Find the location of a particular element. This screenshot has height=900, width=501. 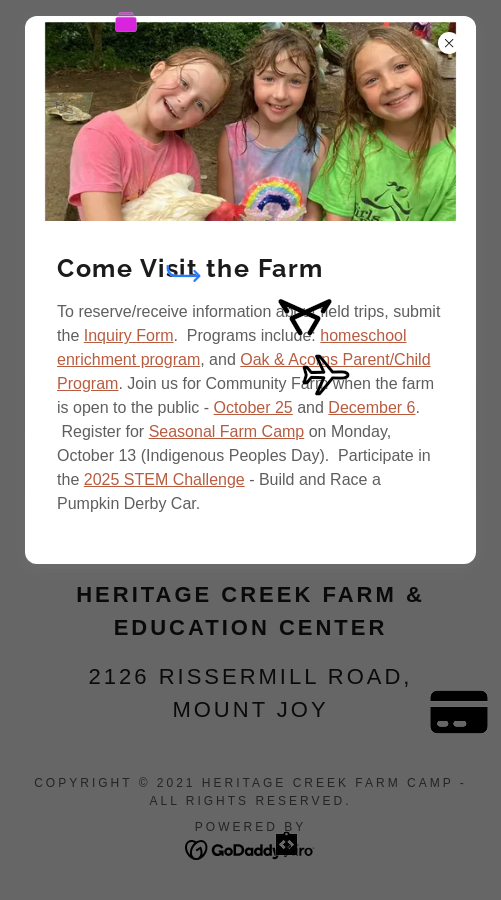

view photo albums is located at coordinates (126, 22).